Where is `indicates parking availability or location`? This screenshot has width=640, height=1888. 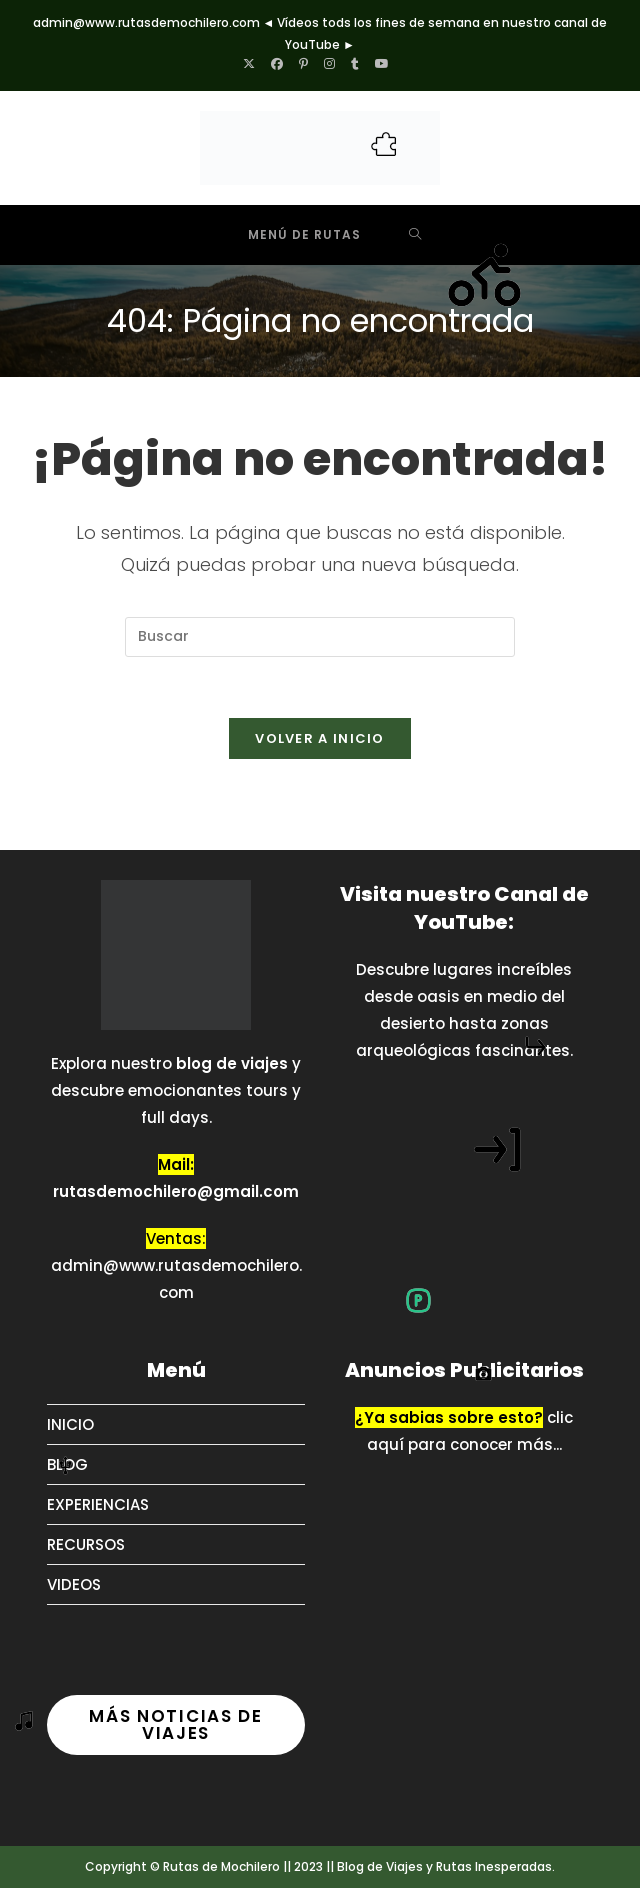 indicates parking availability or location is located at coordinates (418, 1300).